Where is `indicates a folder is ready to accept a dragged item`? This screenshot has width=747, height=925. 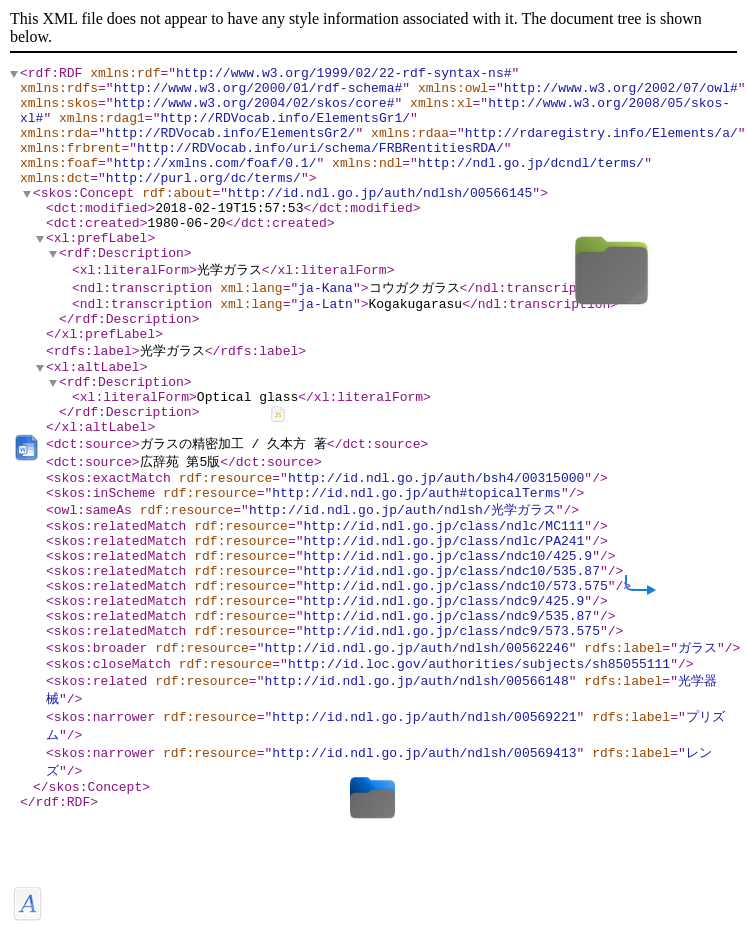
indicates a folder is ready to accept a dragged item is located at coordinates (372, 797).